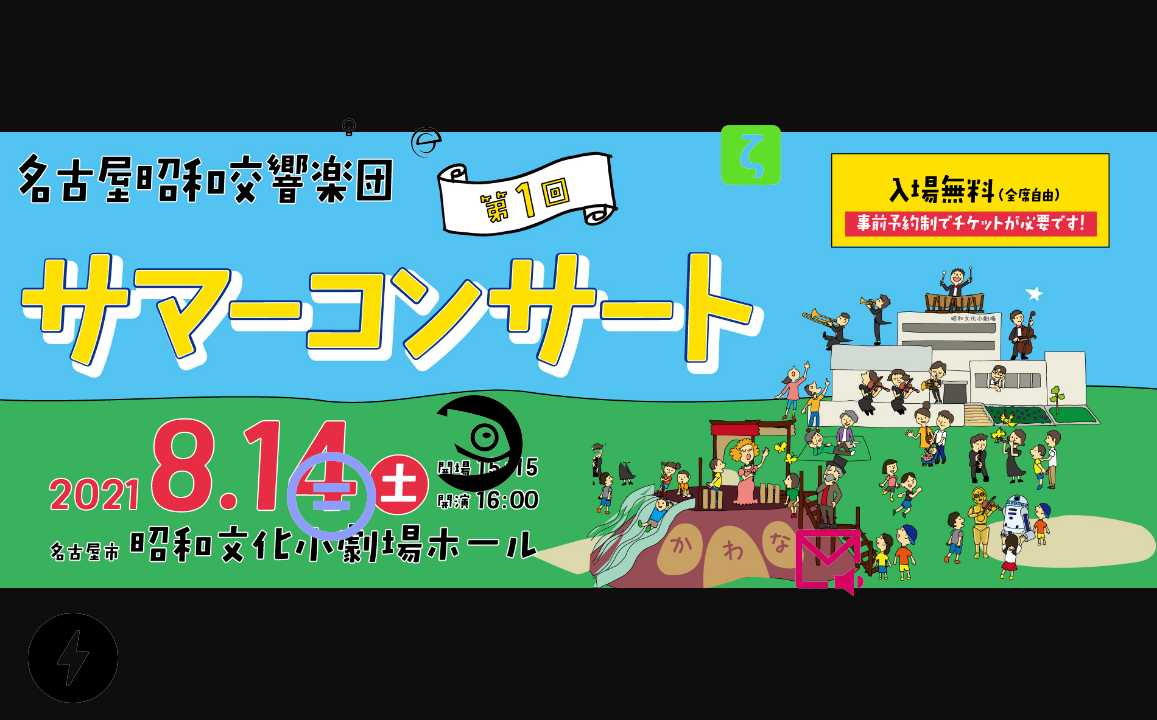  Describe the element at coordinates (73, 658) in the screenshot. I see `AMP (Accelerated Mobile Pages) logo` at that location.